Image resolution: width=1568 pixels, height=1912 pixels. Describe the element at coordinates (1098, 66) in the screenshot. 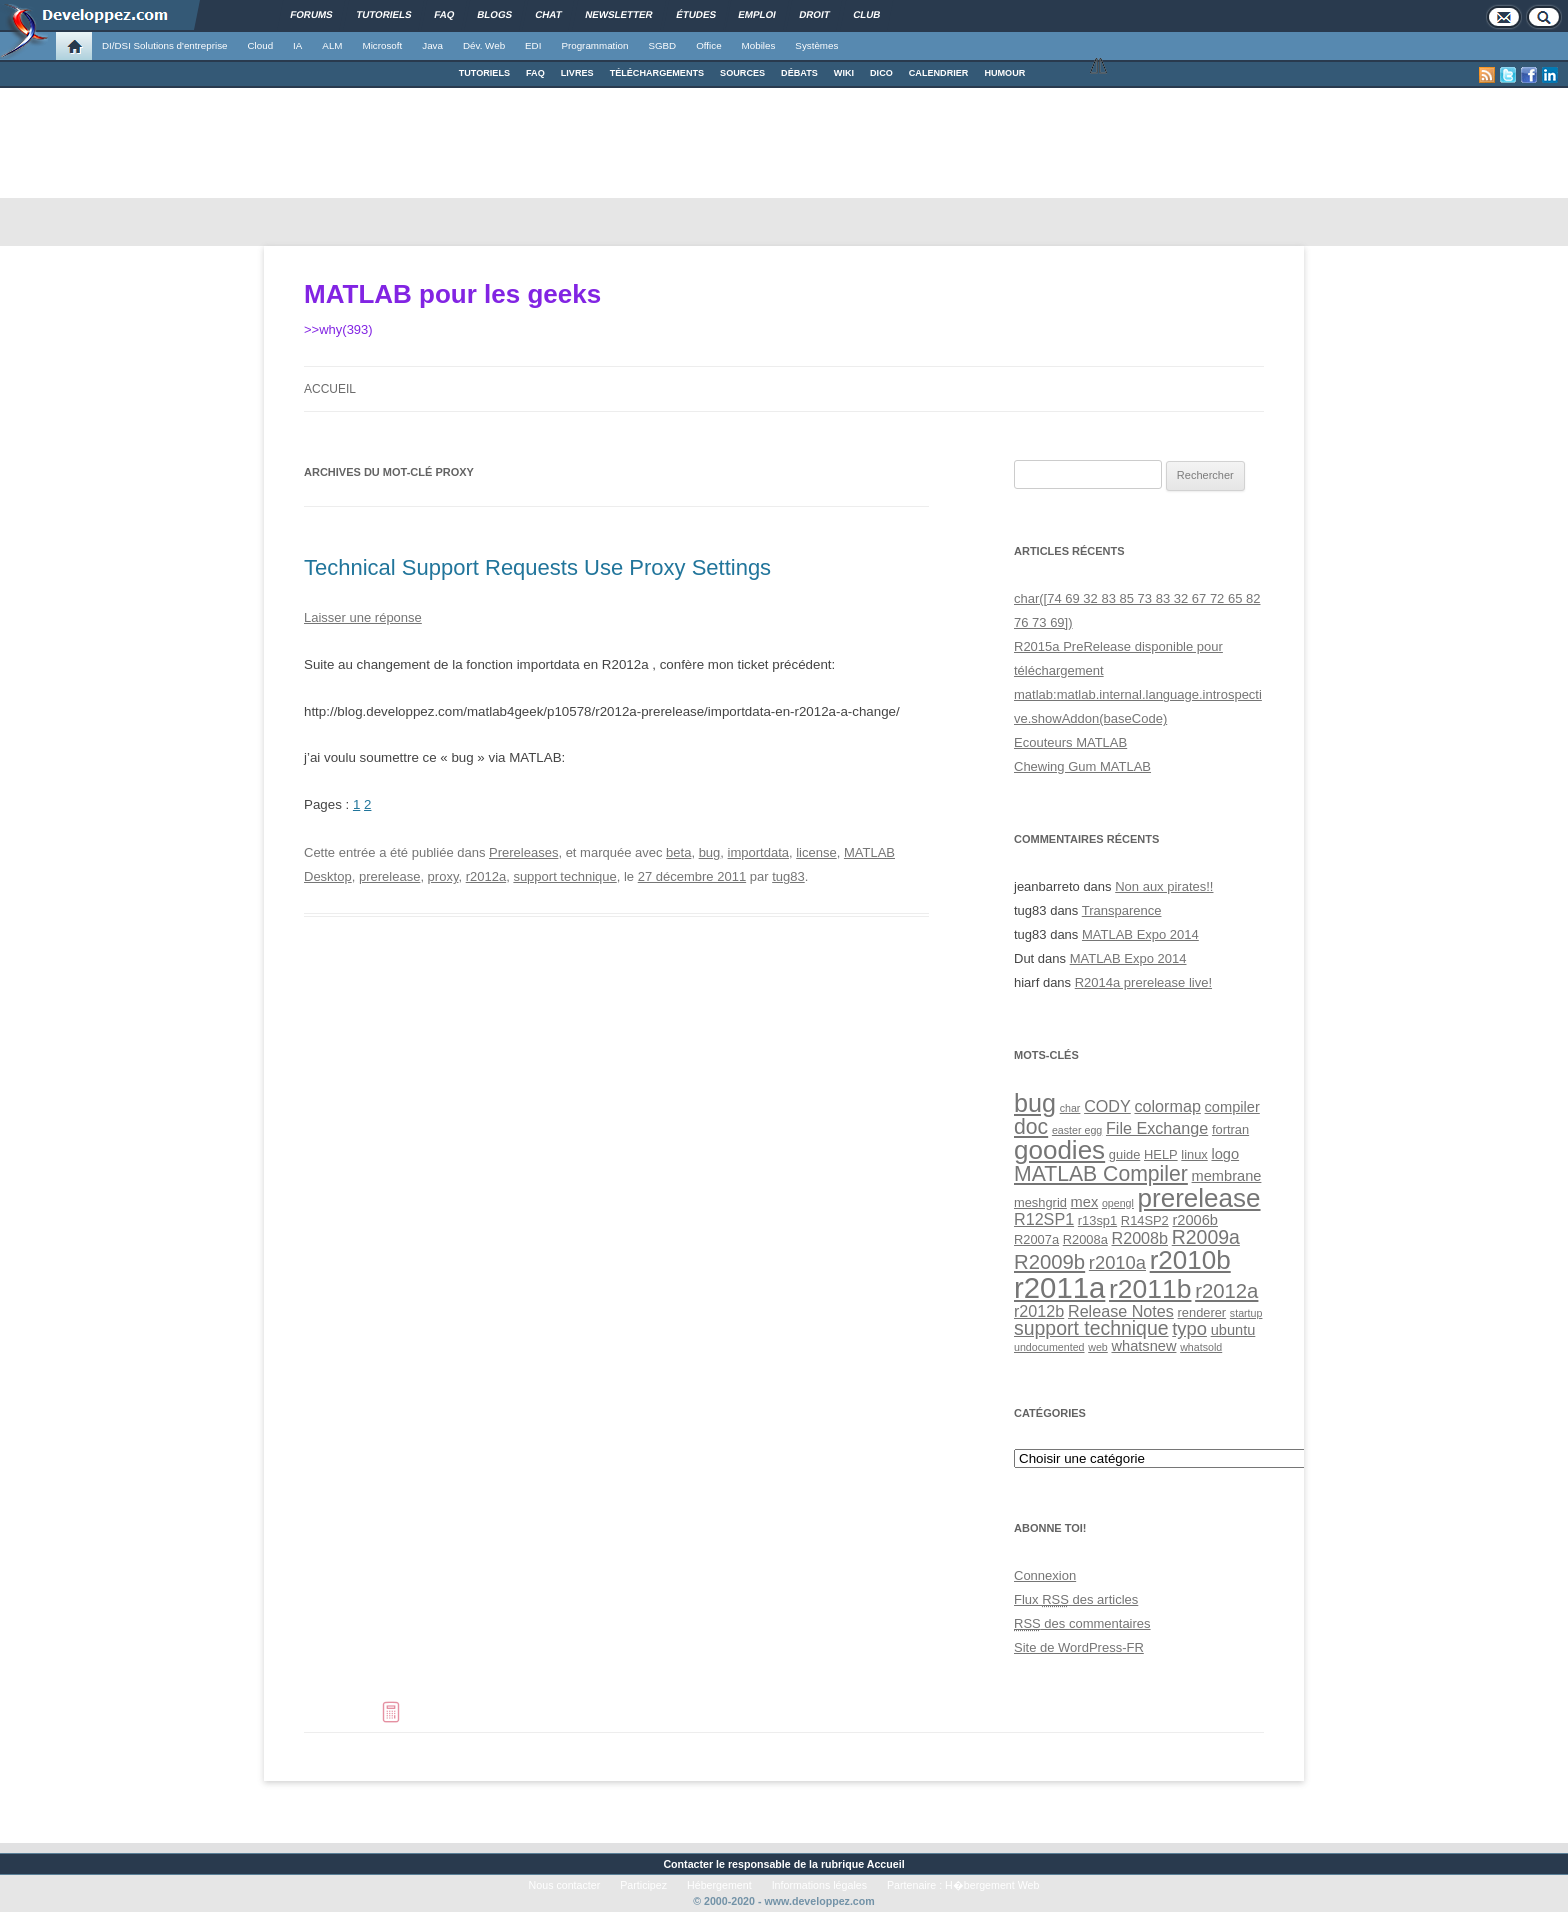

I see `flip image horizontally` at that location.